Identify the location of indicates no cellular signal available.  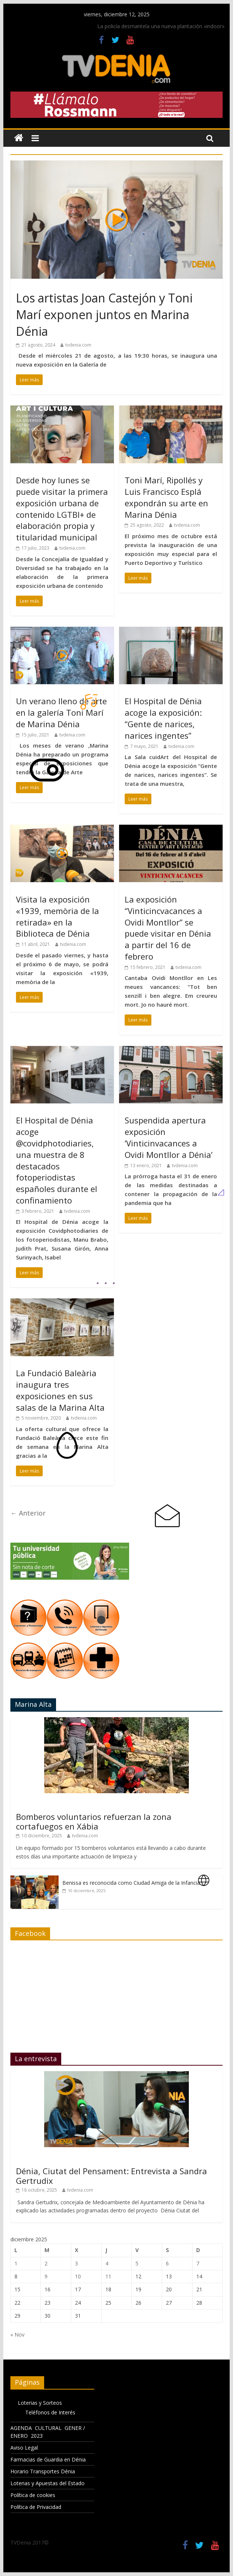
(221, 1193).